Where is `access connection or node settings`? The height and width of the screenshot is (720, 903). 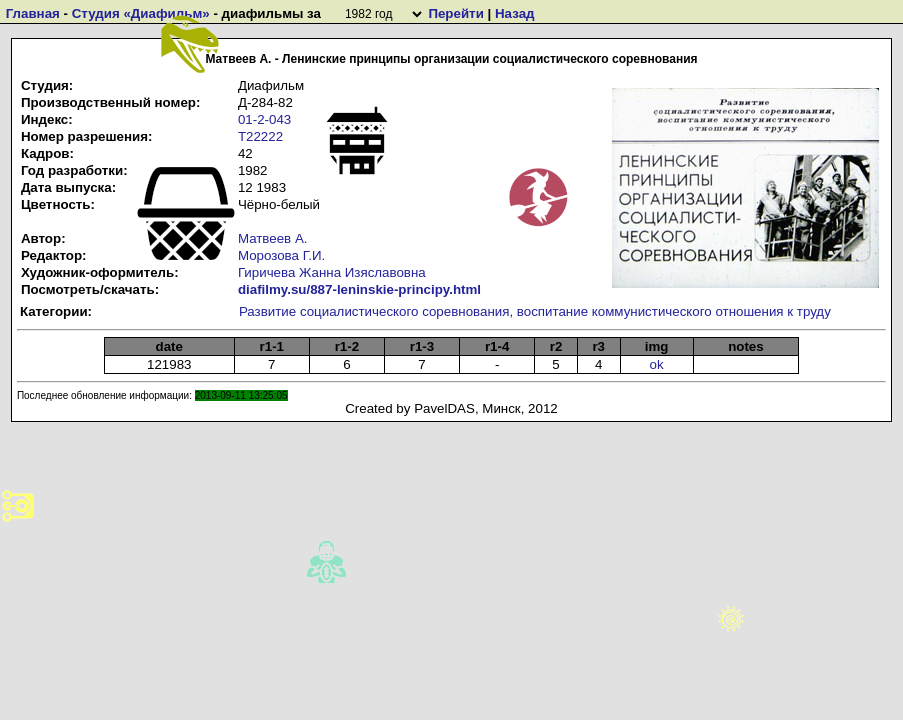 access connection or node settings is located at coordinates (18, 506).